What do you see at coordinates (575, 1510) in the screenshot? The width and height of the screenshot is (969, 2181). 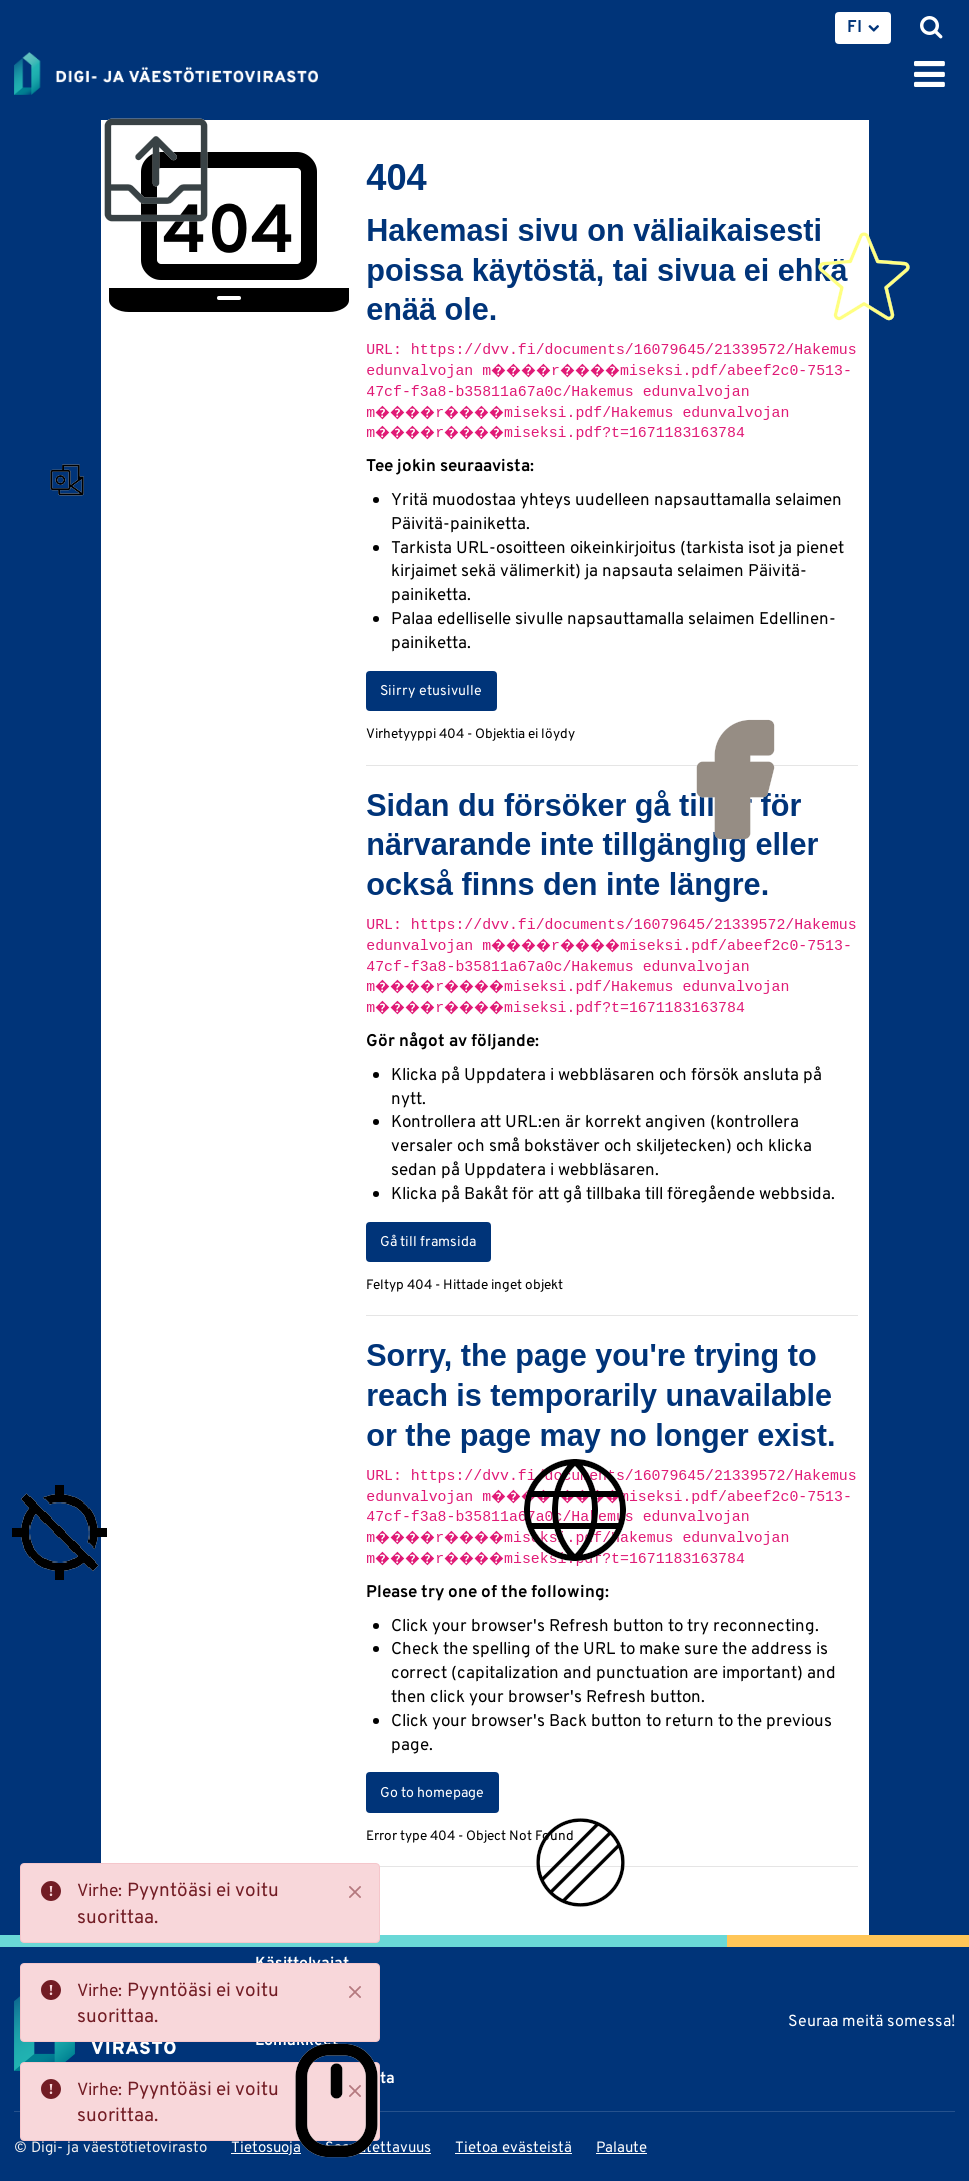 I see `access global or international settings` at bounding box center [575, 1510].